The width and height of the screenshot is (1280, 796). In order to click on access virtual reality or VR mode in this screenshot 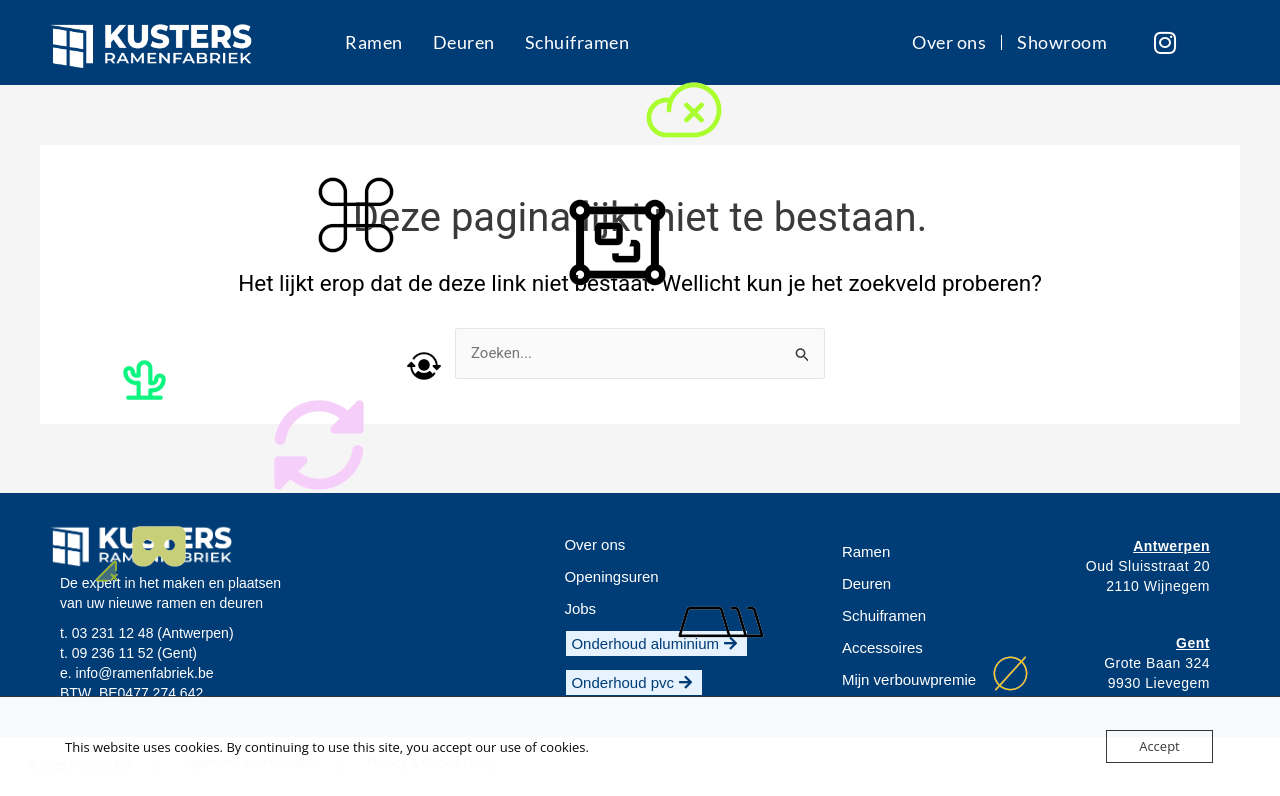, I will do `click(159, 545)`.